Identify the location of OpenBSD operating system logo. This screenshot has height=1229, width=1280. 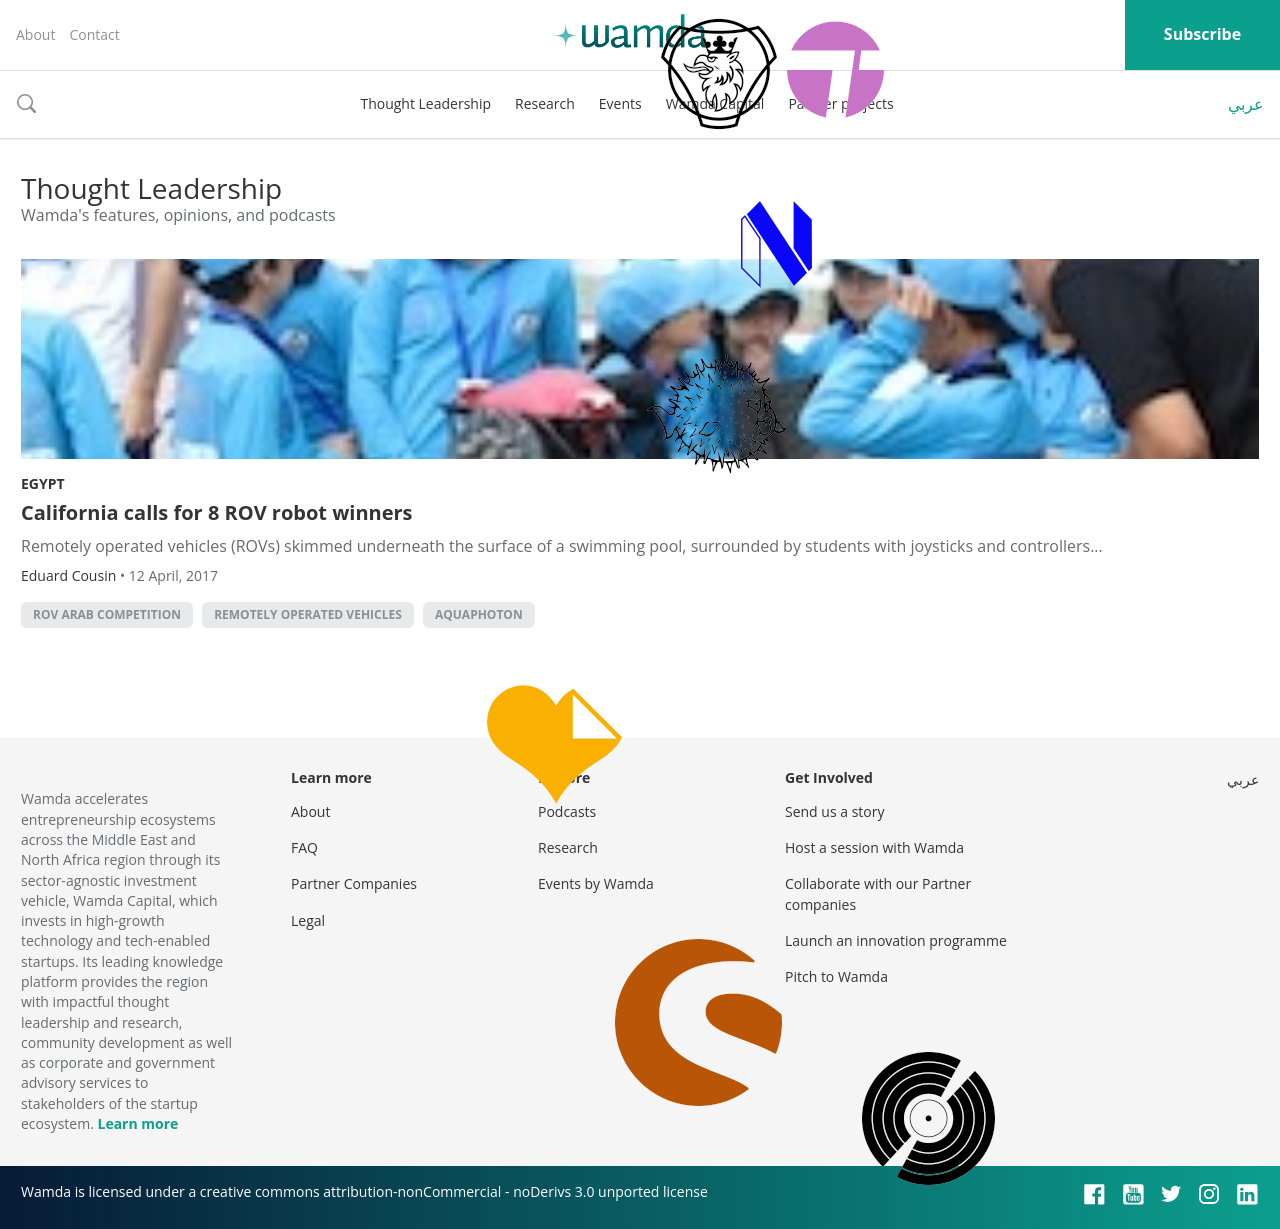
(716, 413).